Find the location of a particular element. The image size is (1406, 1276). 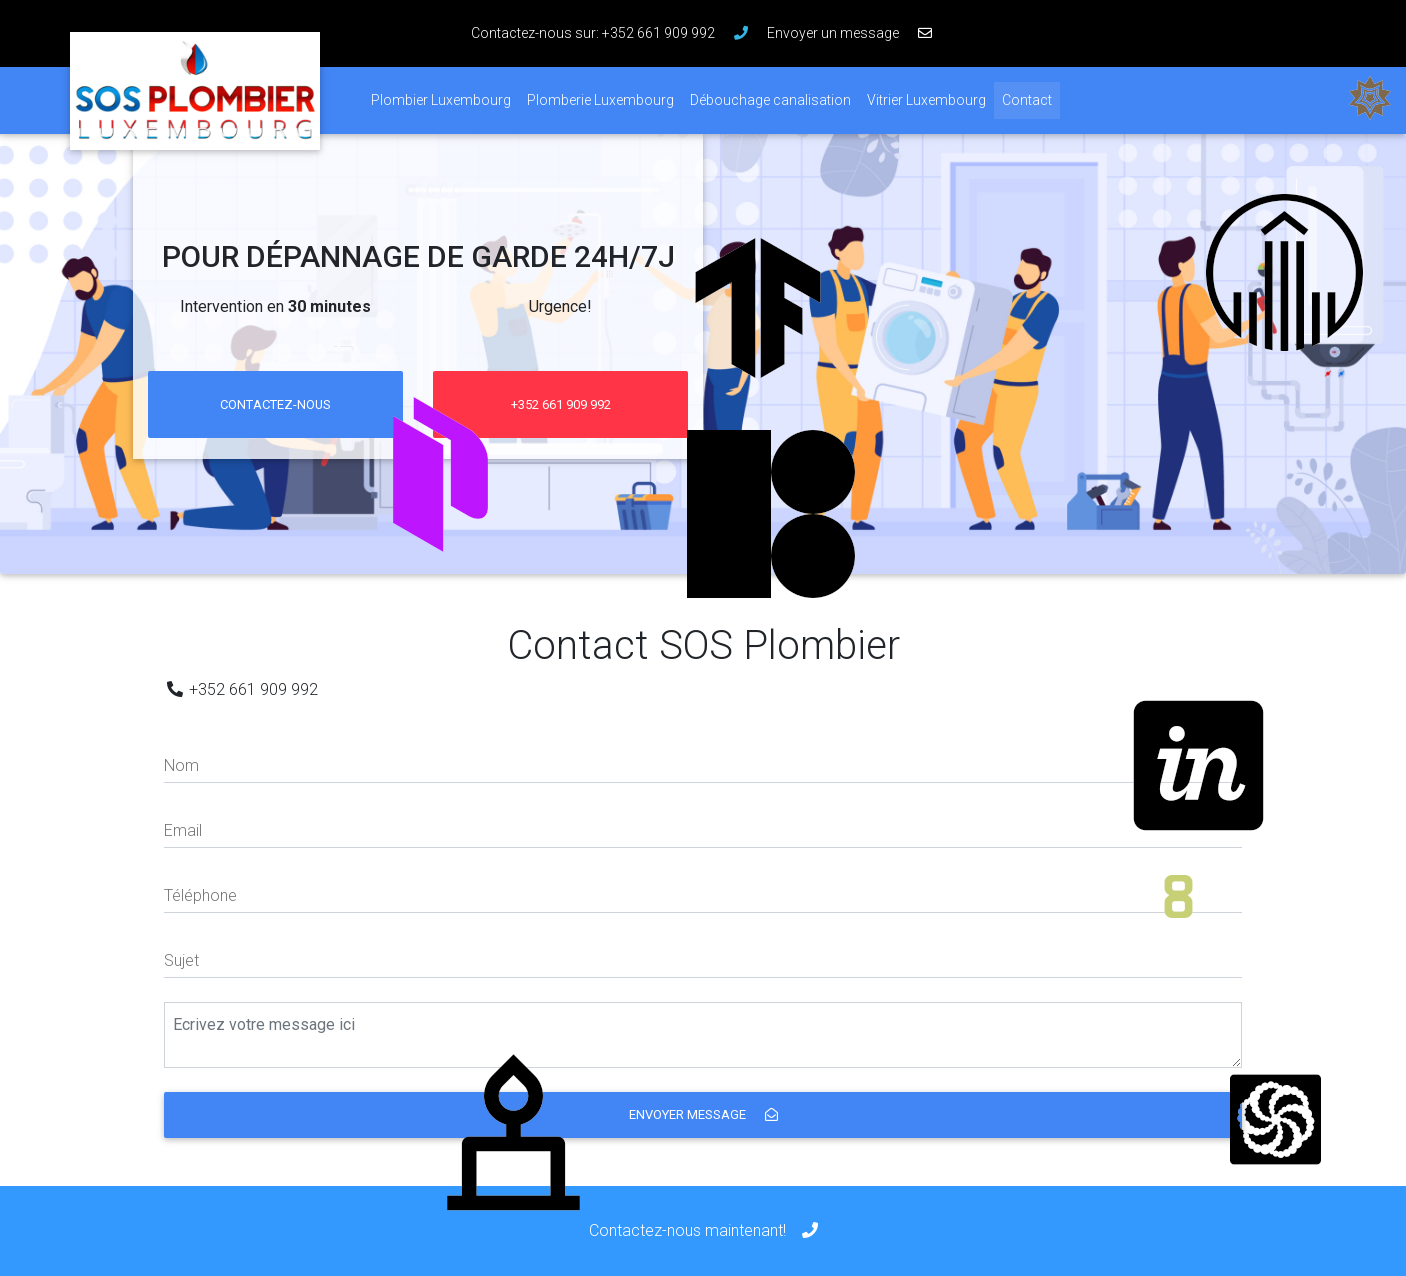

icons8 logo is located at coordinates (771, 514).